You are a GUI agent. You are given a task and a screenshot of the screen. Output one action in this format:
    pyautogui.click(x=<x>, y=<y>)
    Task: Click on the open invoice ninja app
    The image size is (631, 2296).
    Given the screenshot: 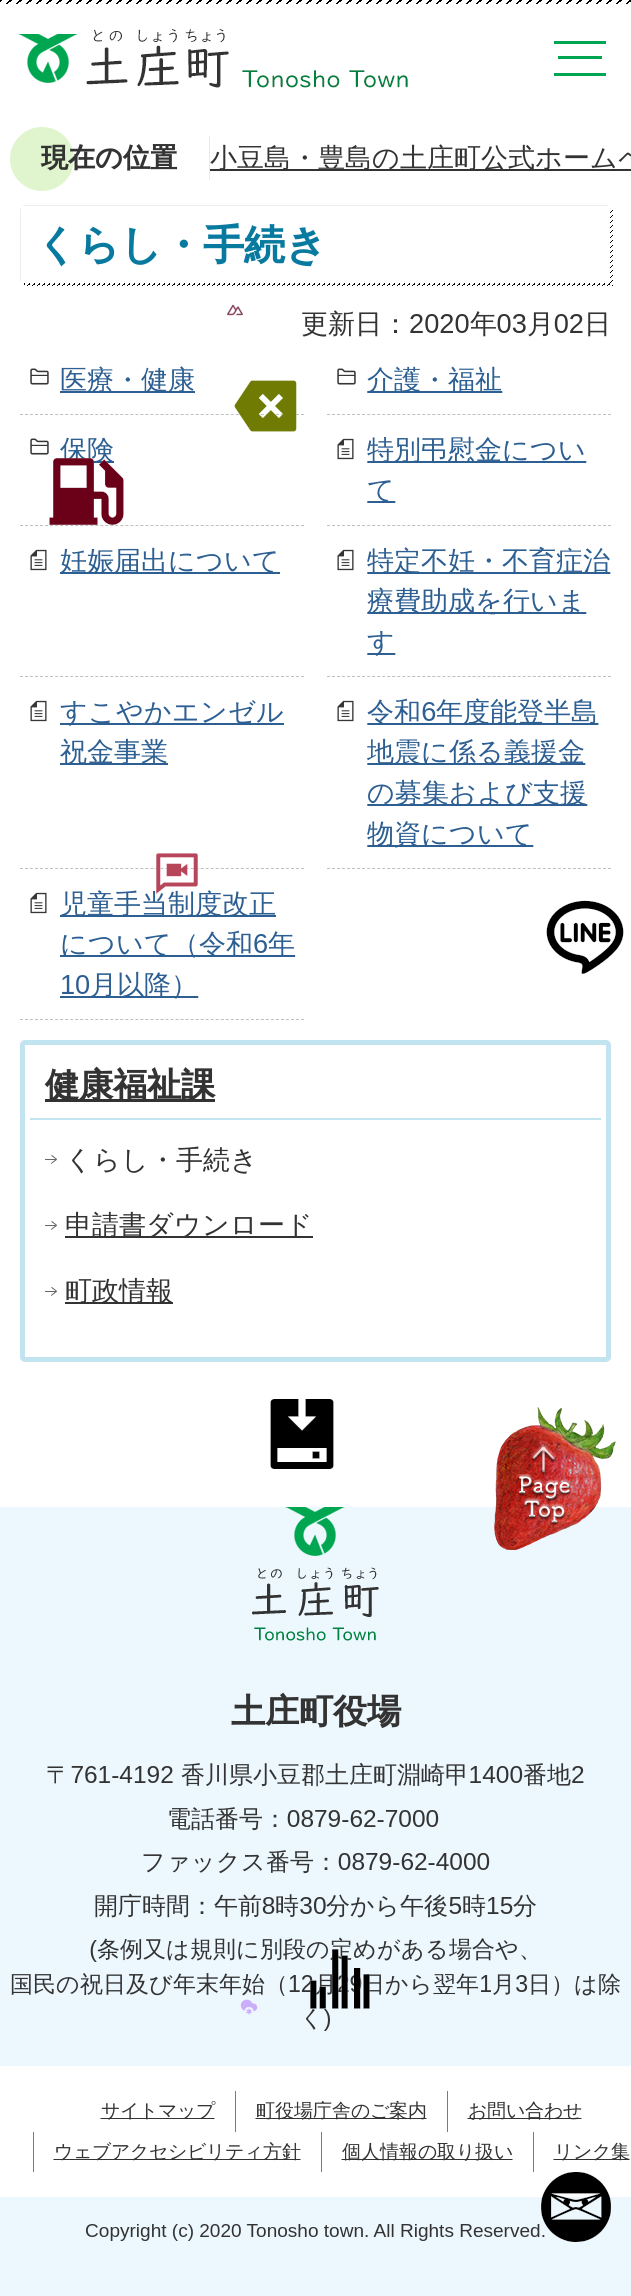 What is the action you would take?
    pyautogui.click(x=576, y=2207)
    